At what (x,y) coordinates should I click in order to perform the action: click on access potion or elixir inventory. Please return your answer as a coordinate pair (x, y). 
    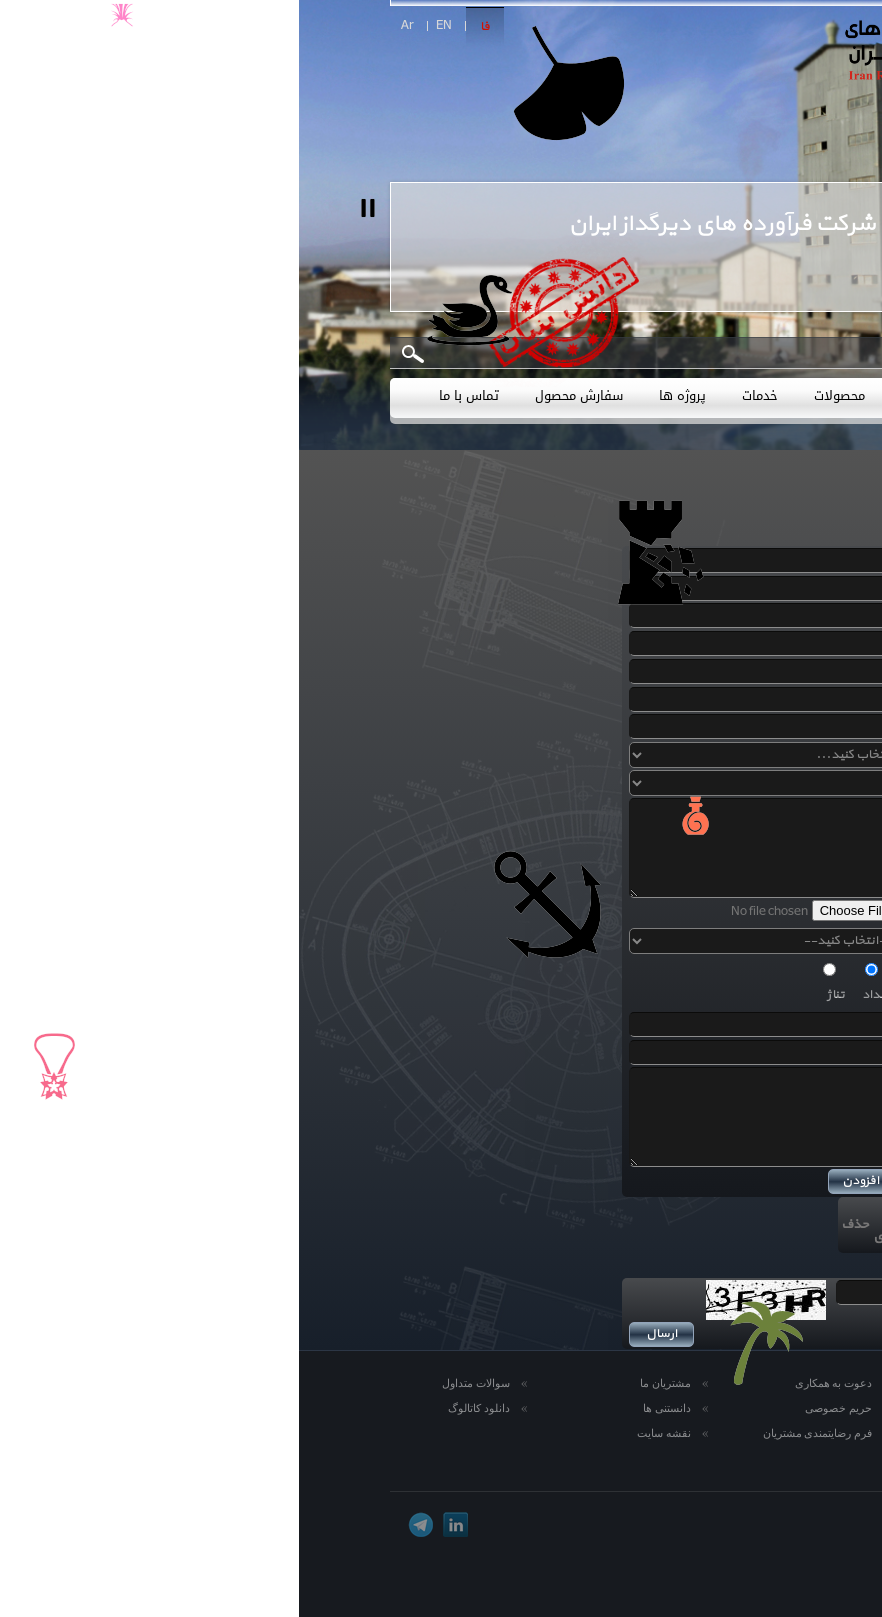
    Looking at the image, I should click on (695, 815).